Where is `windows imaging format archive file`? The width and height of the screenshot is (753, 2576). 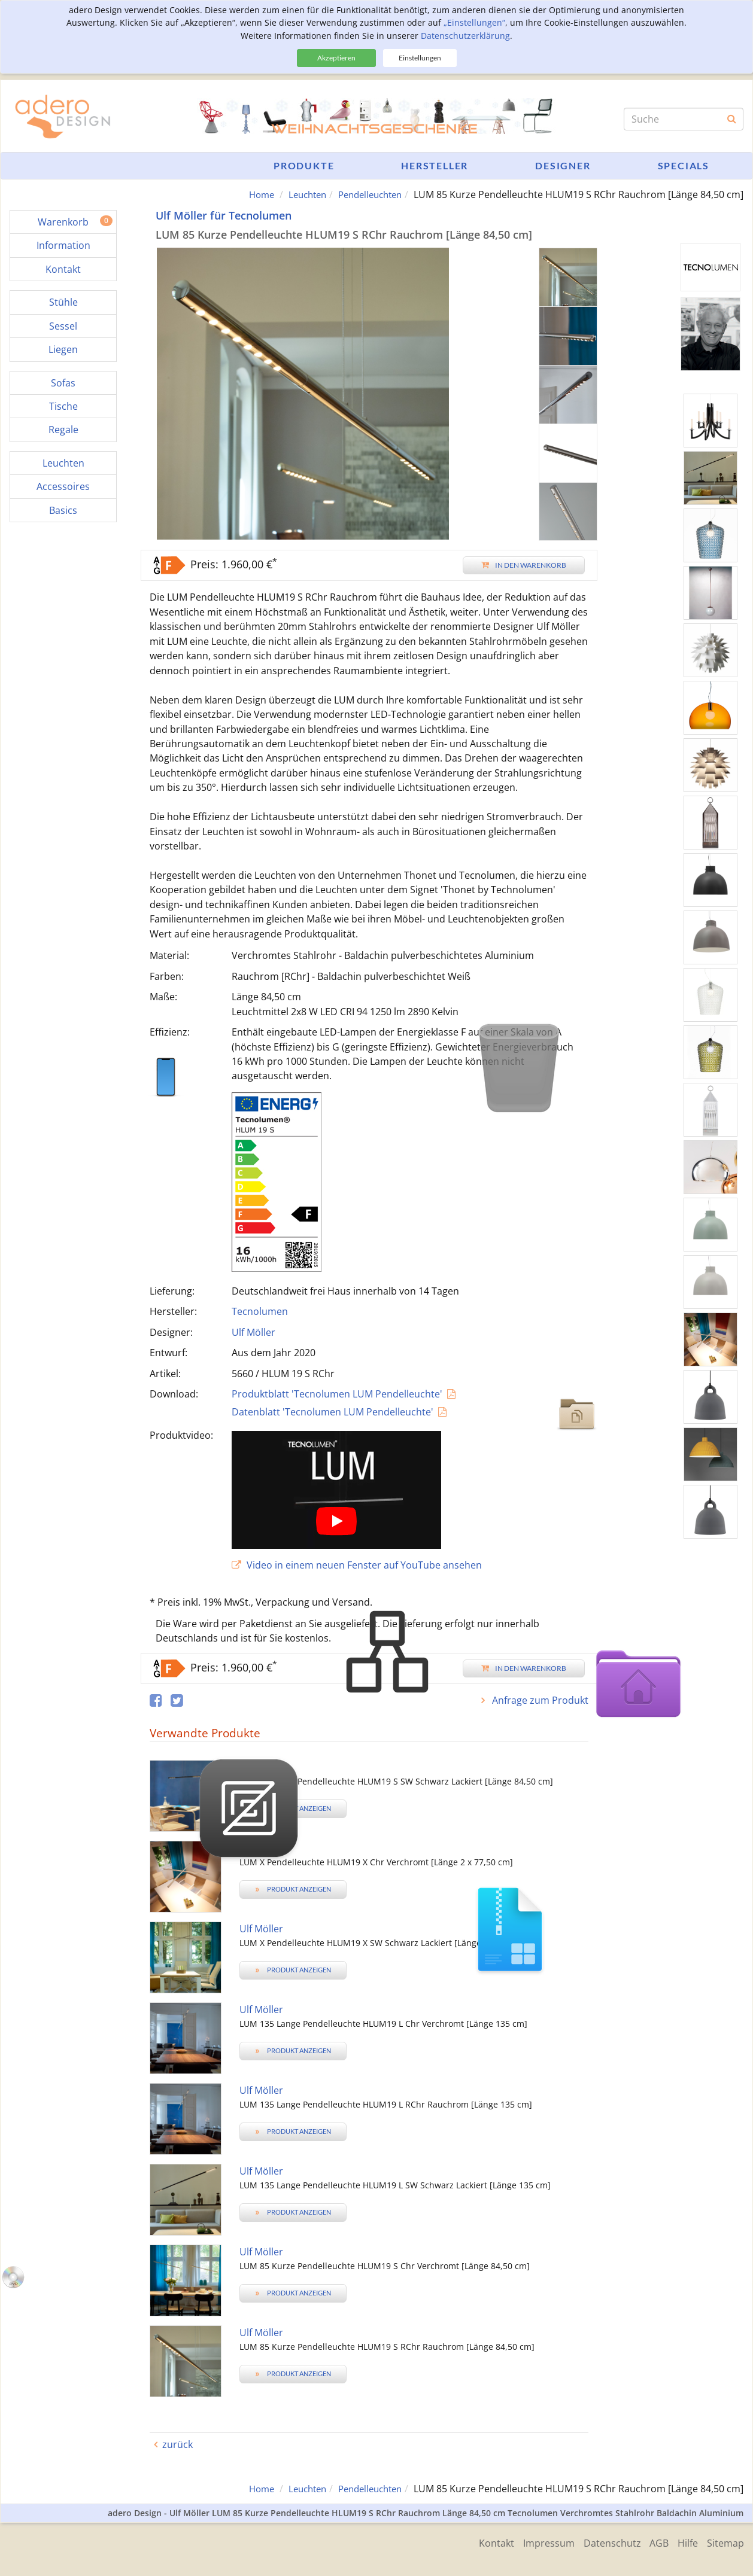
windows imaging format archive file is located at coordinates (510, 1931).